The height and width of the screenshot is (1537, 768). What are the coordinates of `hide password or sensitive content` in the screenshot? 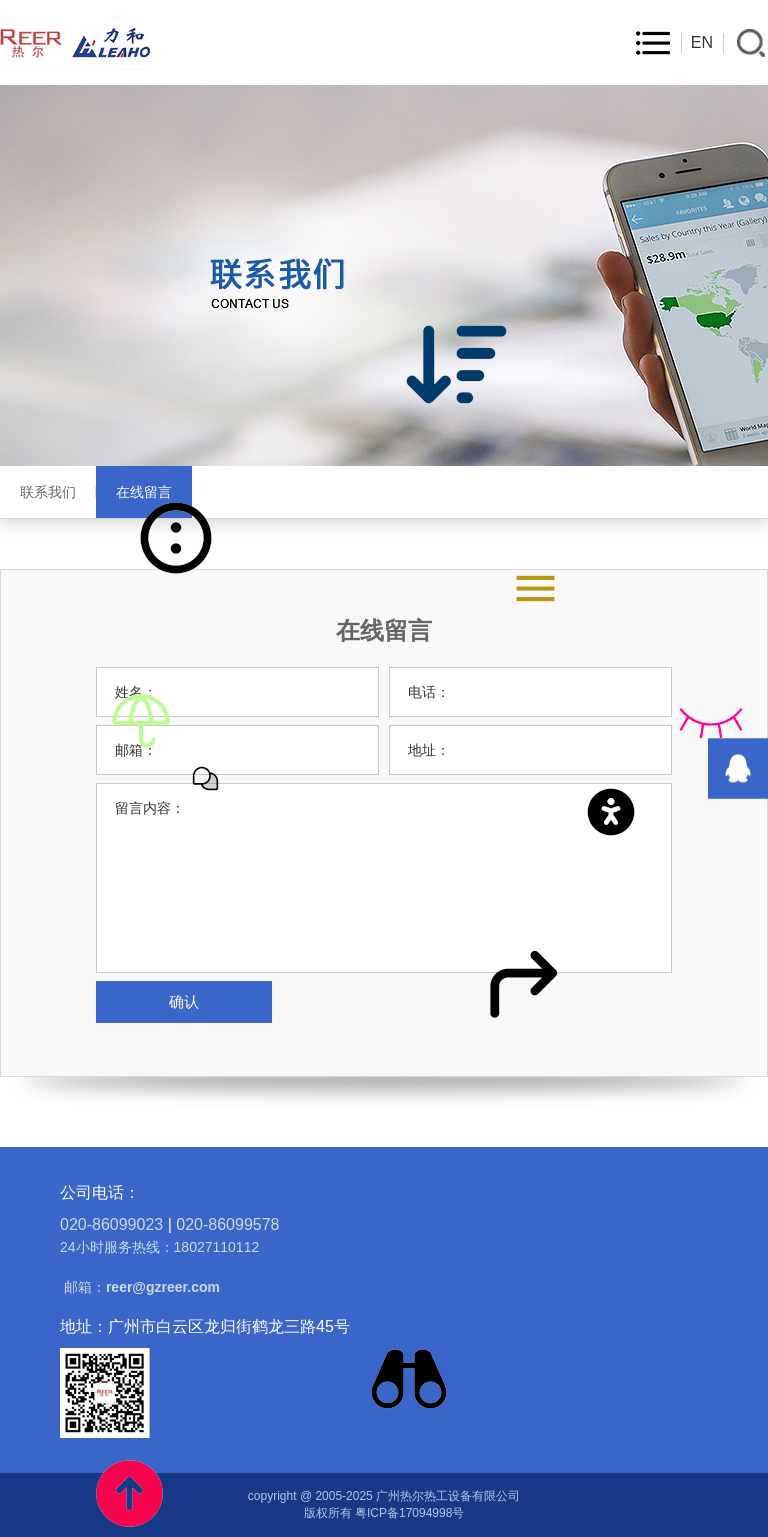 It's located at (711, 717).